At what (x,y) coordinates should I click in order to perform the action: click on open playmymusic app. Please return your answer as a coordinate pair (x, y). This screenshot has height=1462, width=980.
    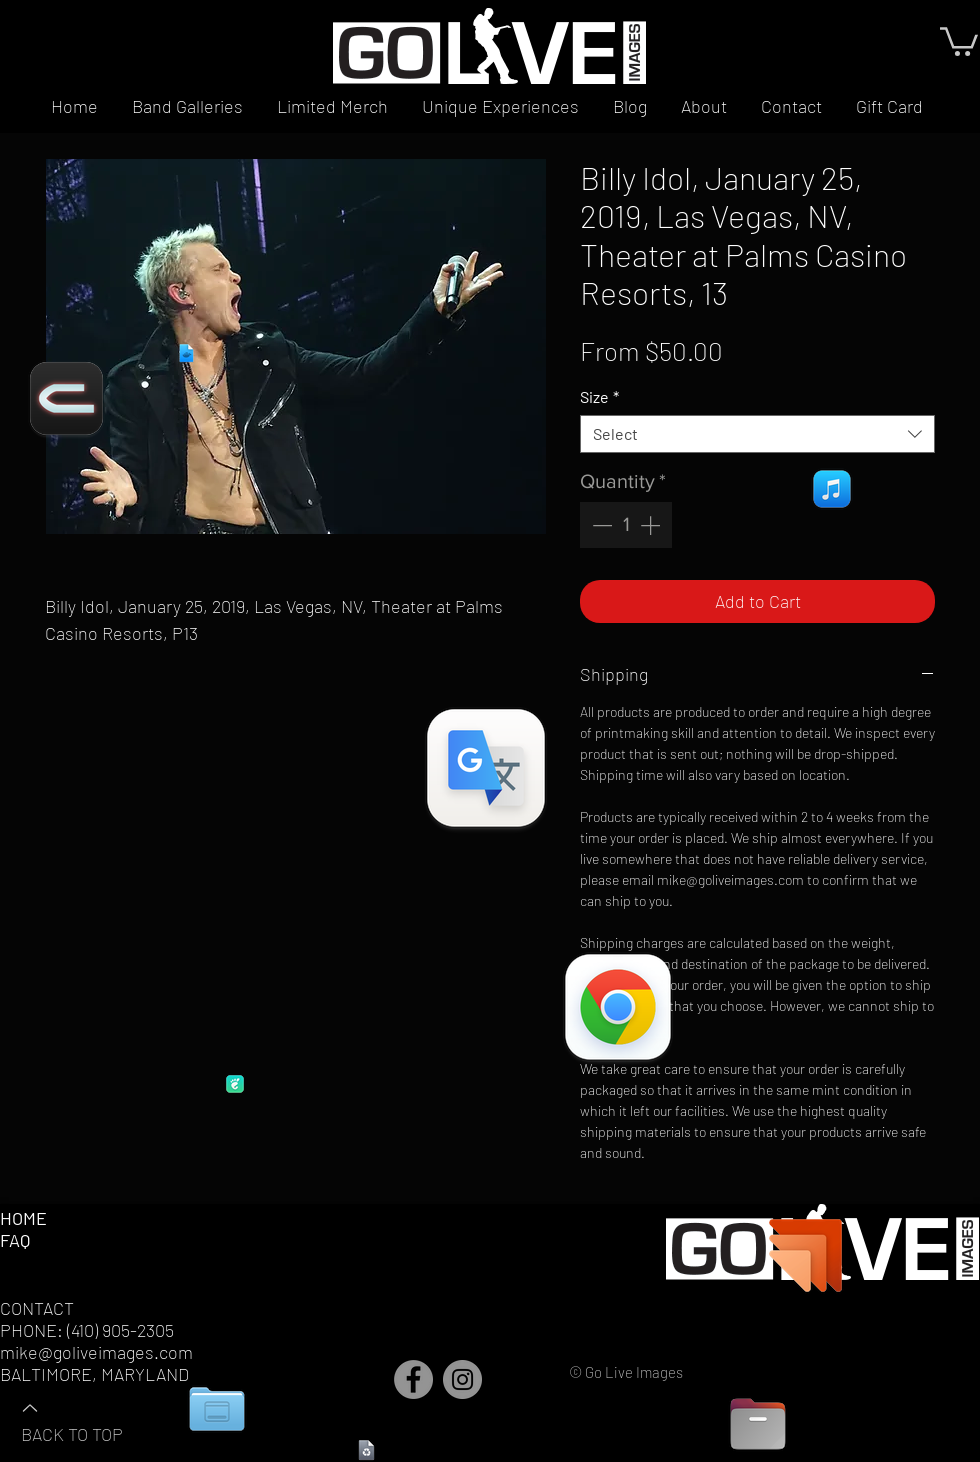
    Looking at the image, I should click on (832, 489).